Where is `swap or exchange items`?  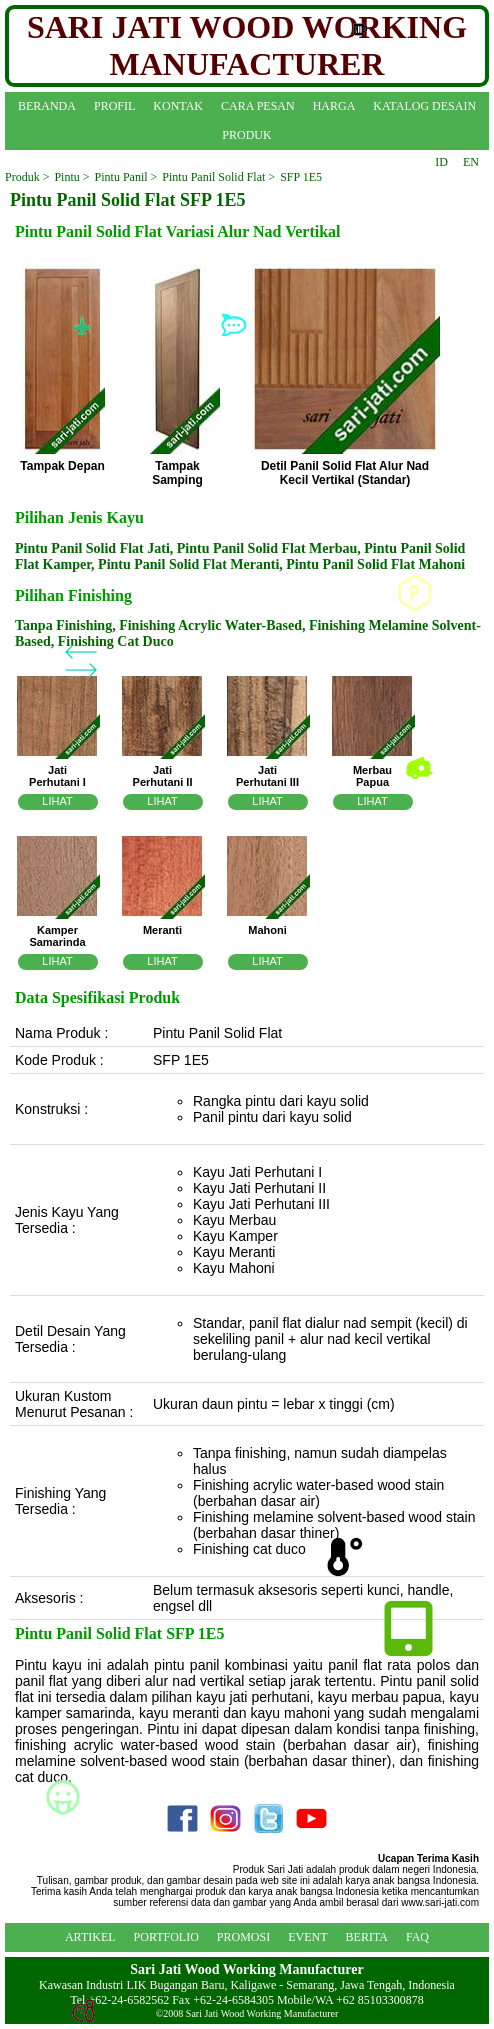
swap or exchange items is located at coordinates (81, 661).